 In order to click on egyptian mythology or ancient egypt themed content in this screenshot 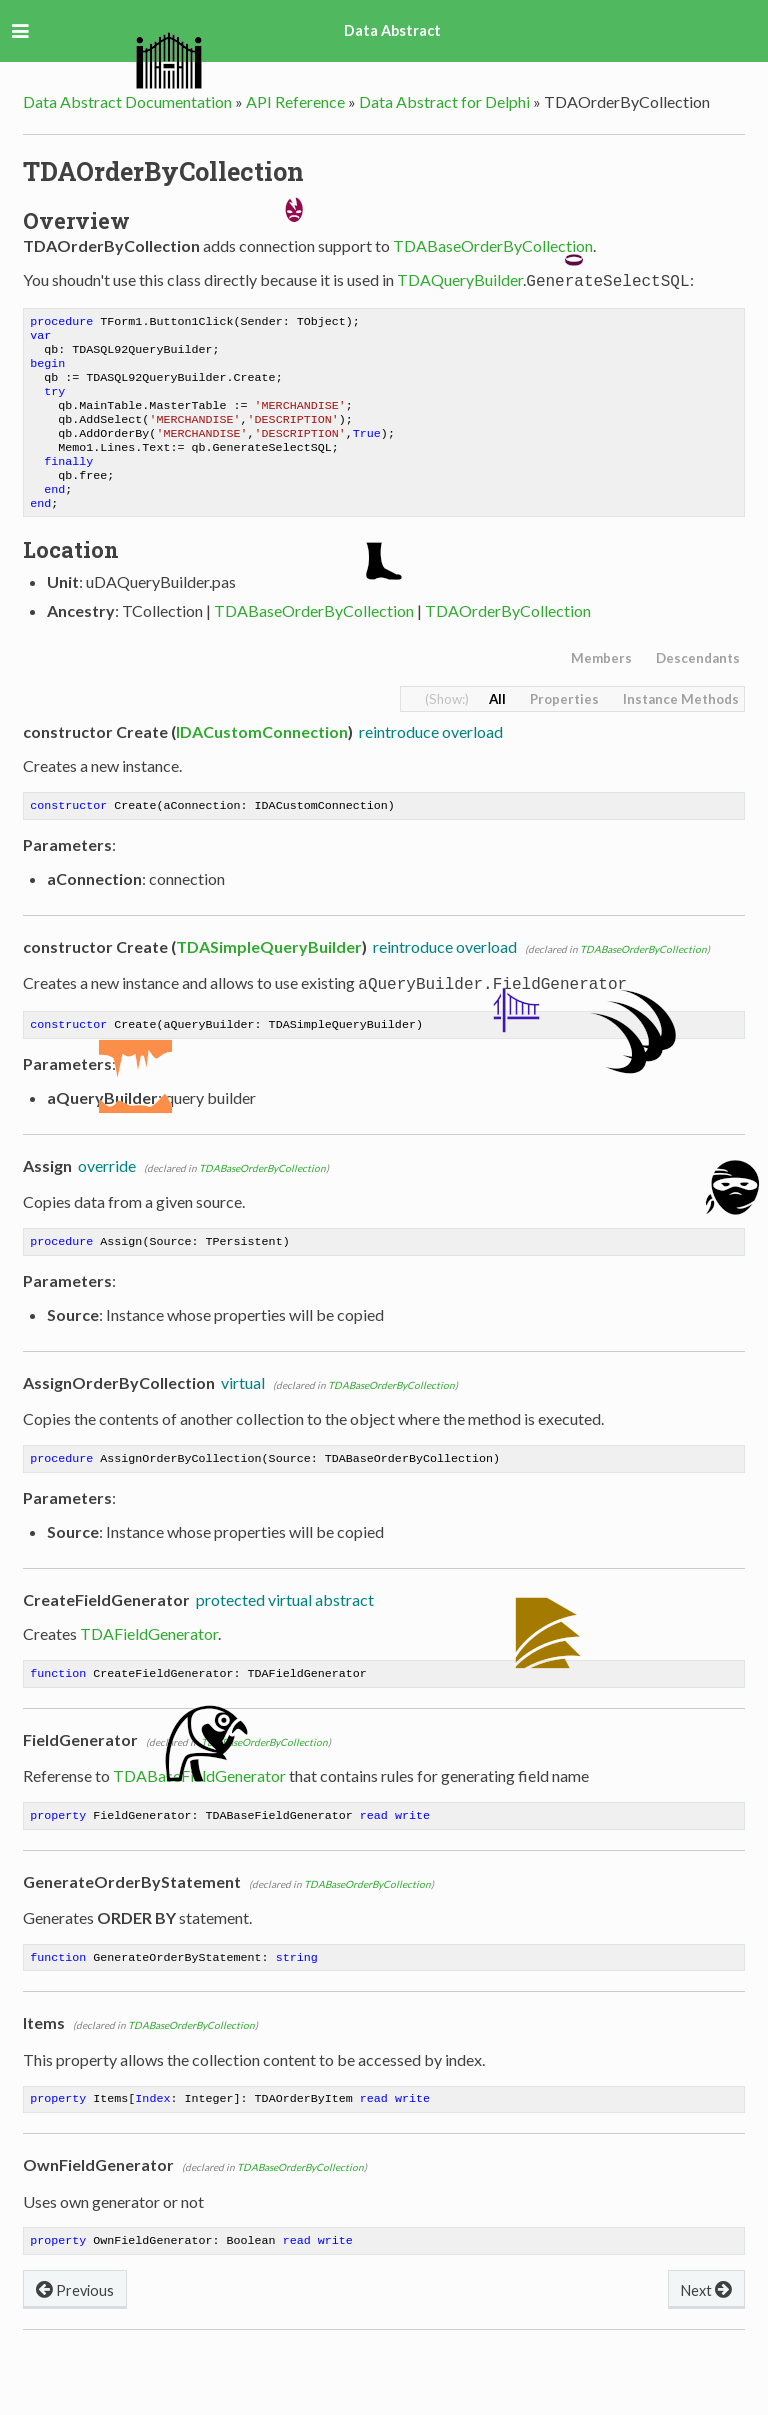, I will do `click(206, 1743)`.